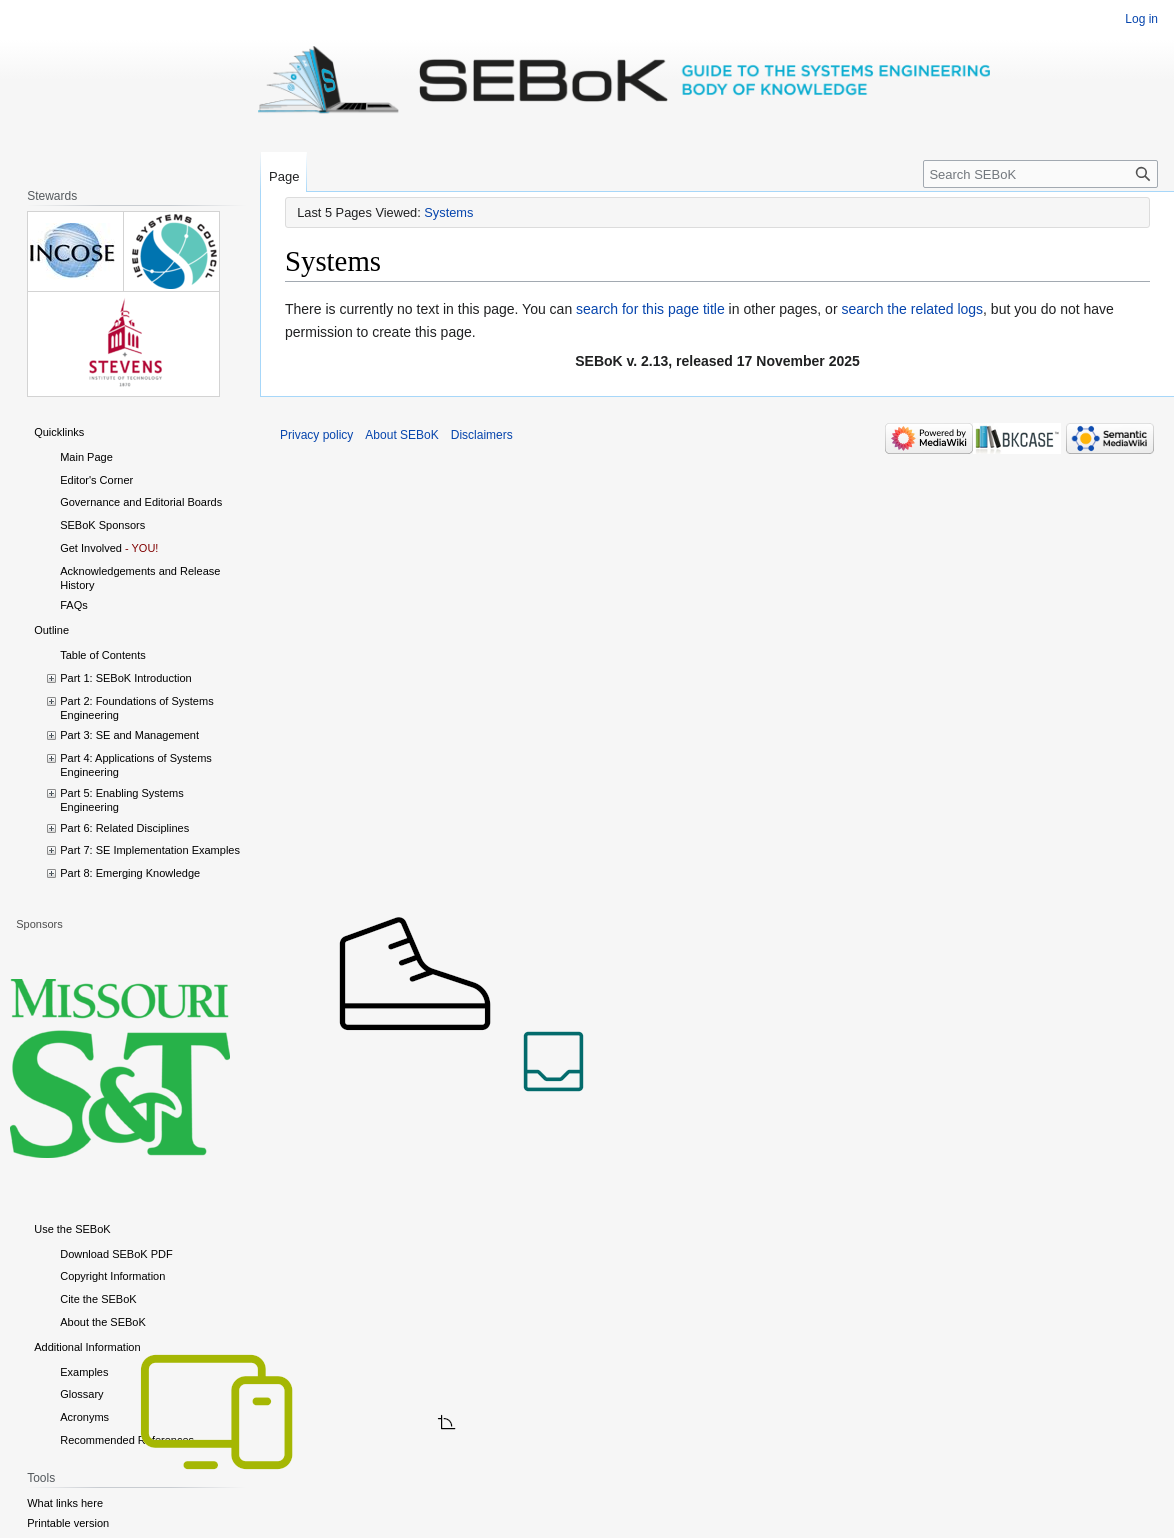  Describe the element at coordinates (214, 1412) in the screenshot. I see `manage connected devices` at that location.